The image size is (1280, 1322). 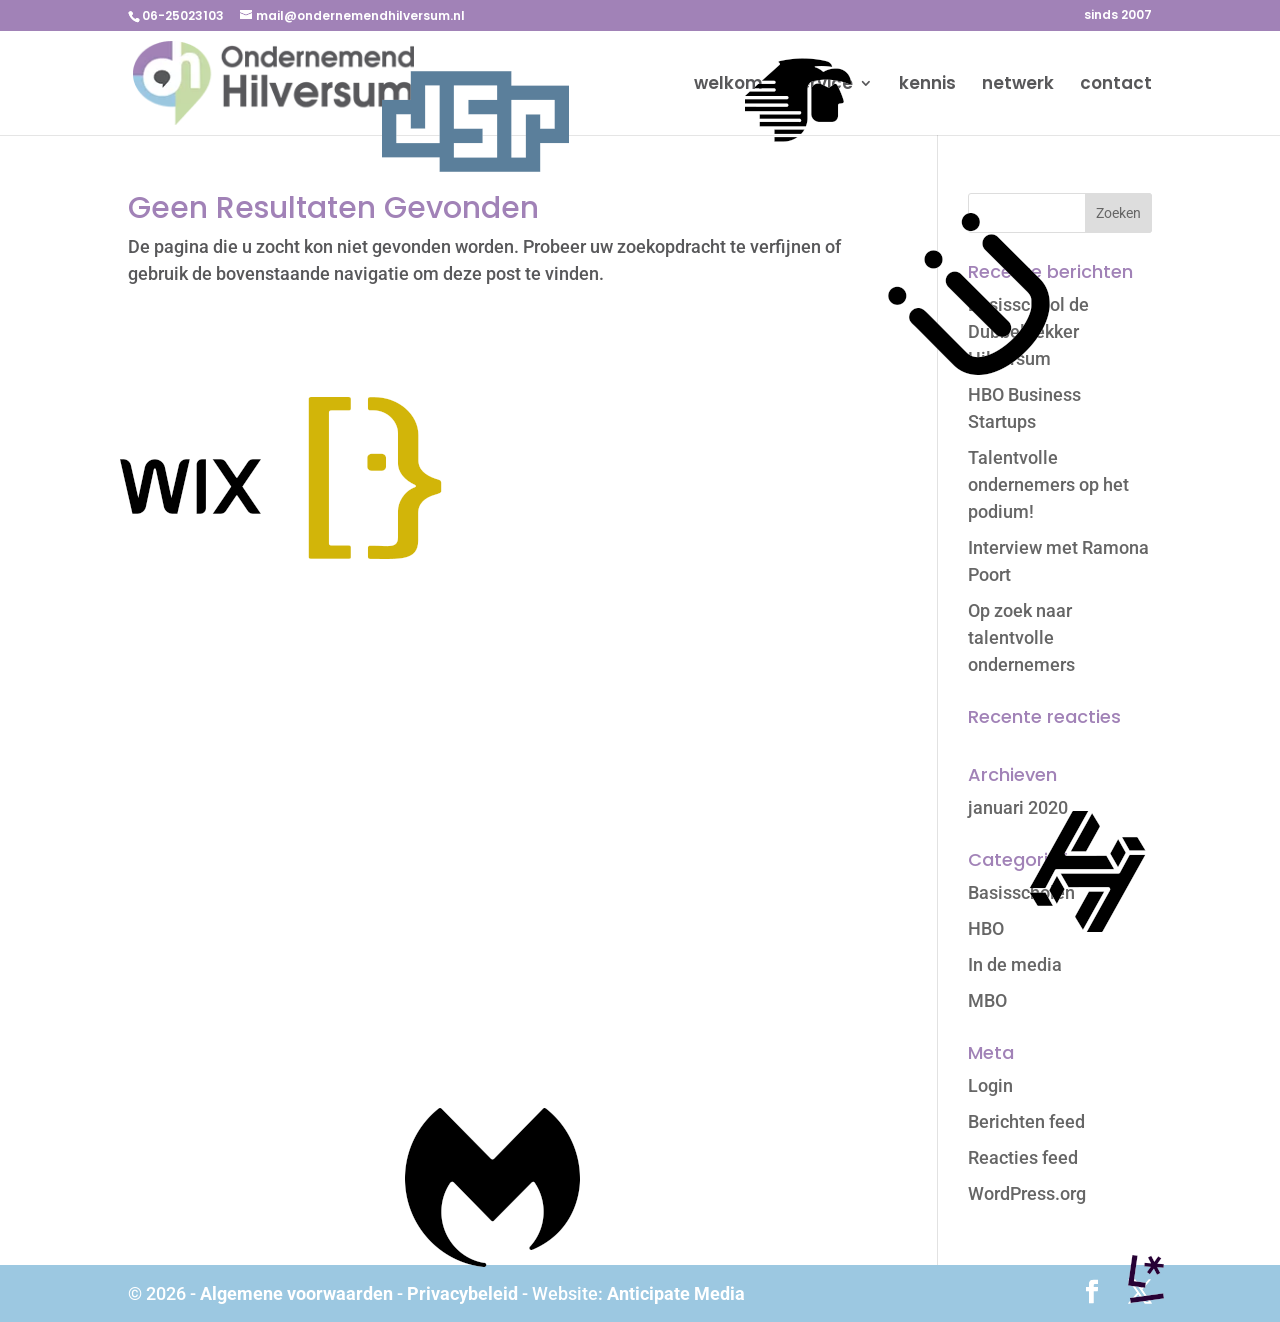 What do you see at coordinates (798, 100) in the screenshot?
I see `aeromexico airline logo` at bounding box center [798, 100].